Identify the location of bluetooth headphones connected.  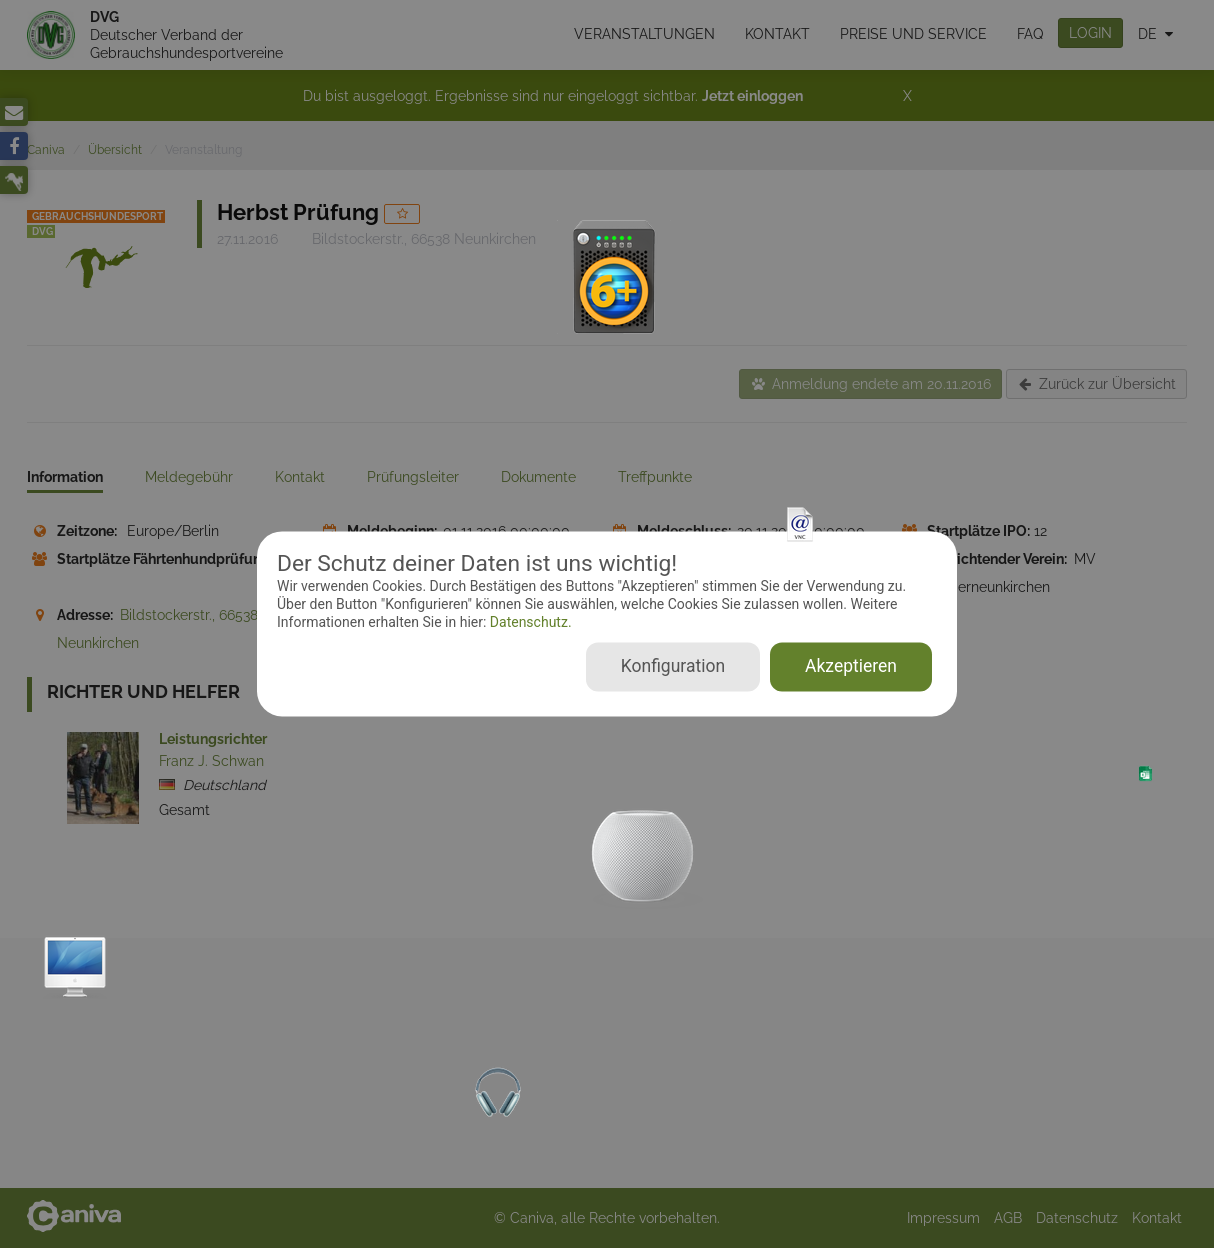
(498, 1092).